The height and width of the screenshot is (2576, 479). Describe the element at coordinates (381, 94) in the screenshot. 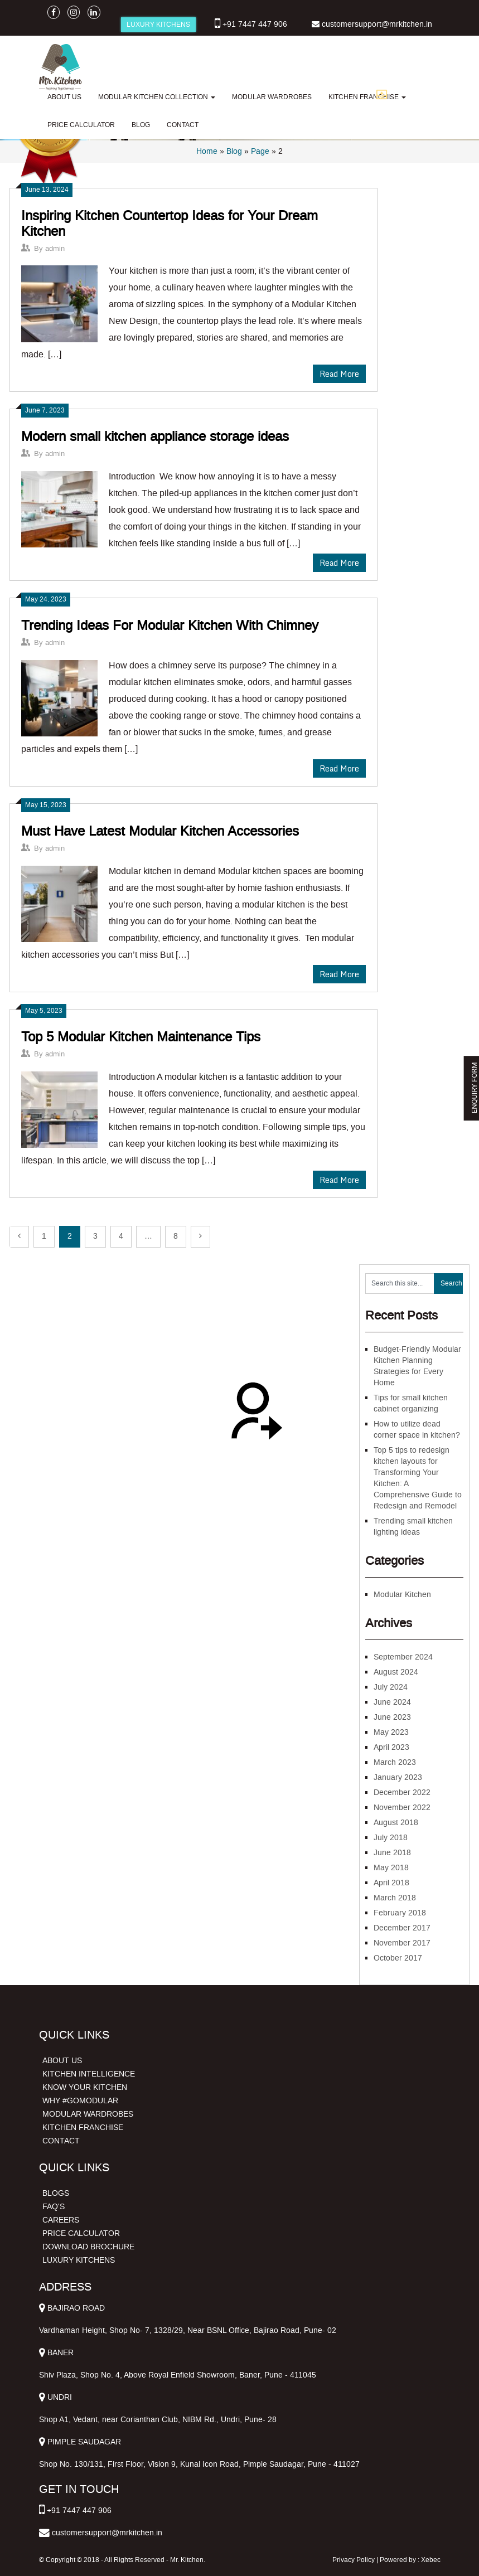

I see `export or share content` at that location.